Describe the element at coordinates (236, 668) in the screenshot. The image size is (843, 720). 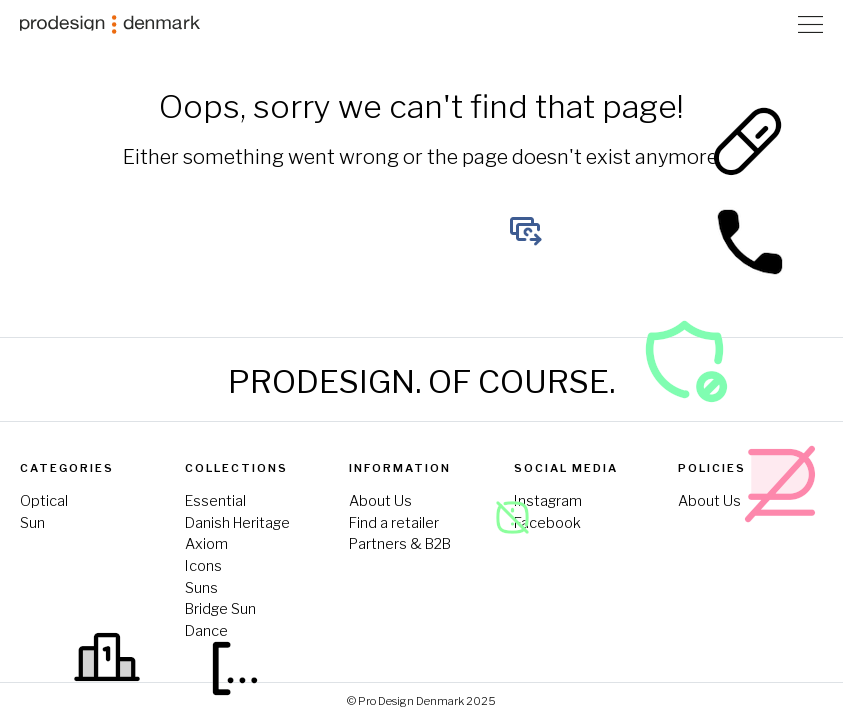
I see `indicates the start of a contained or grouped section` at that location.